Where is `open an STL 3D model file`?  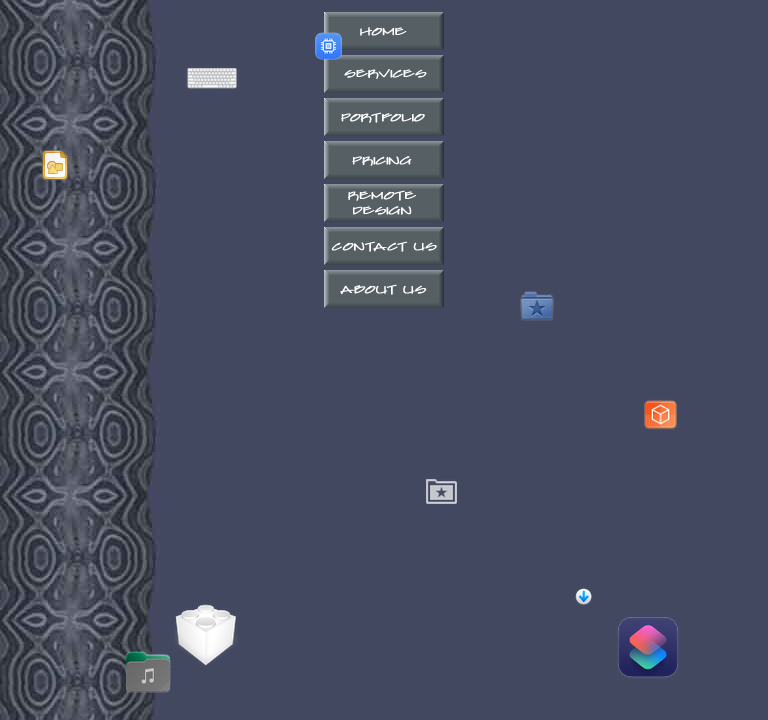
open an STL 3D model file is located at coordinates (660, 413).